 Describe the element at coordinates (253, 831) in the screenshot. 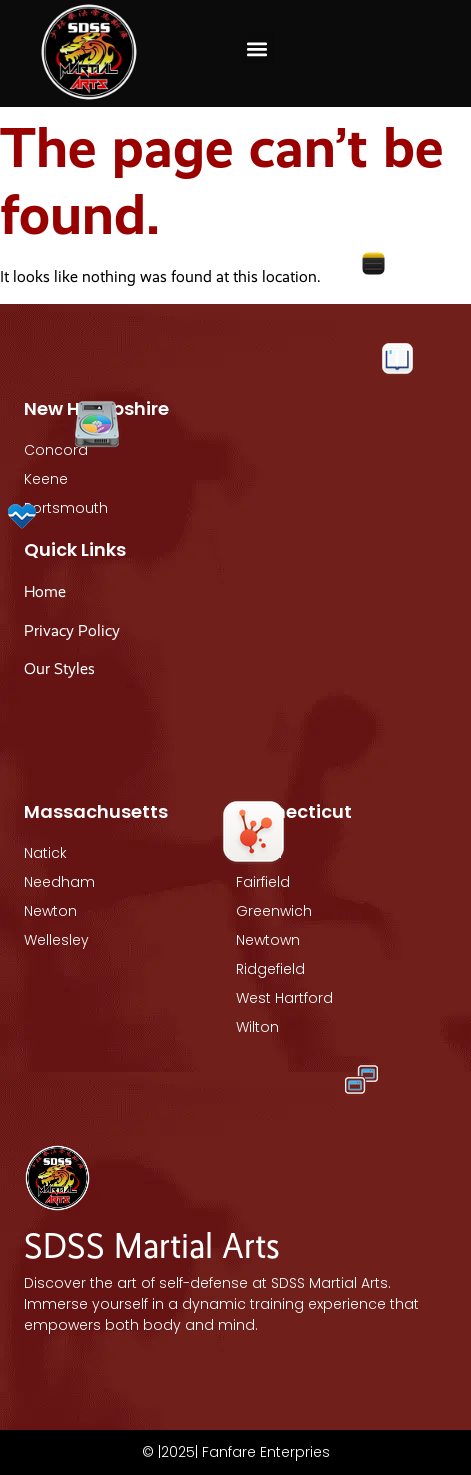

I see `launch visualvm application` at that location.